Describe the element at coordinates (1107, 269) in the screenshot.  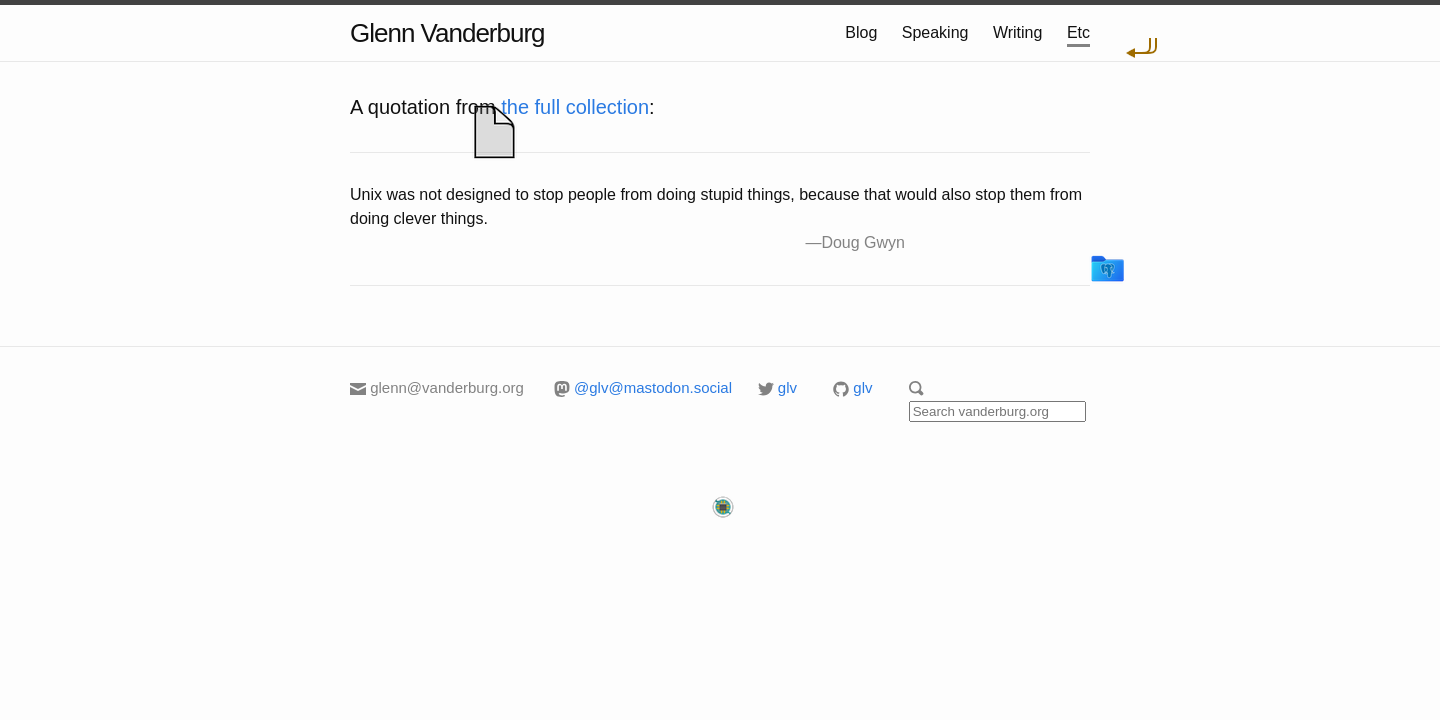
I see `open folder containing postgresql database files` at that location.